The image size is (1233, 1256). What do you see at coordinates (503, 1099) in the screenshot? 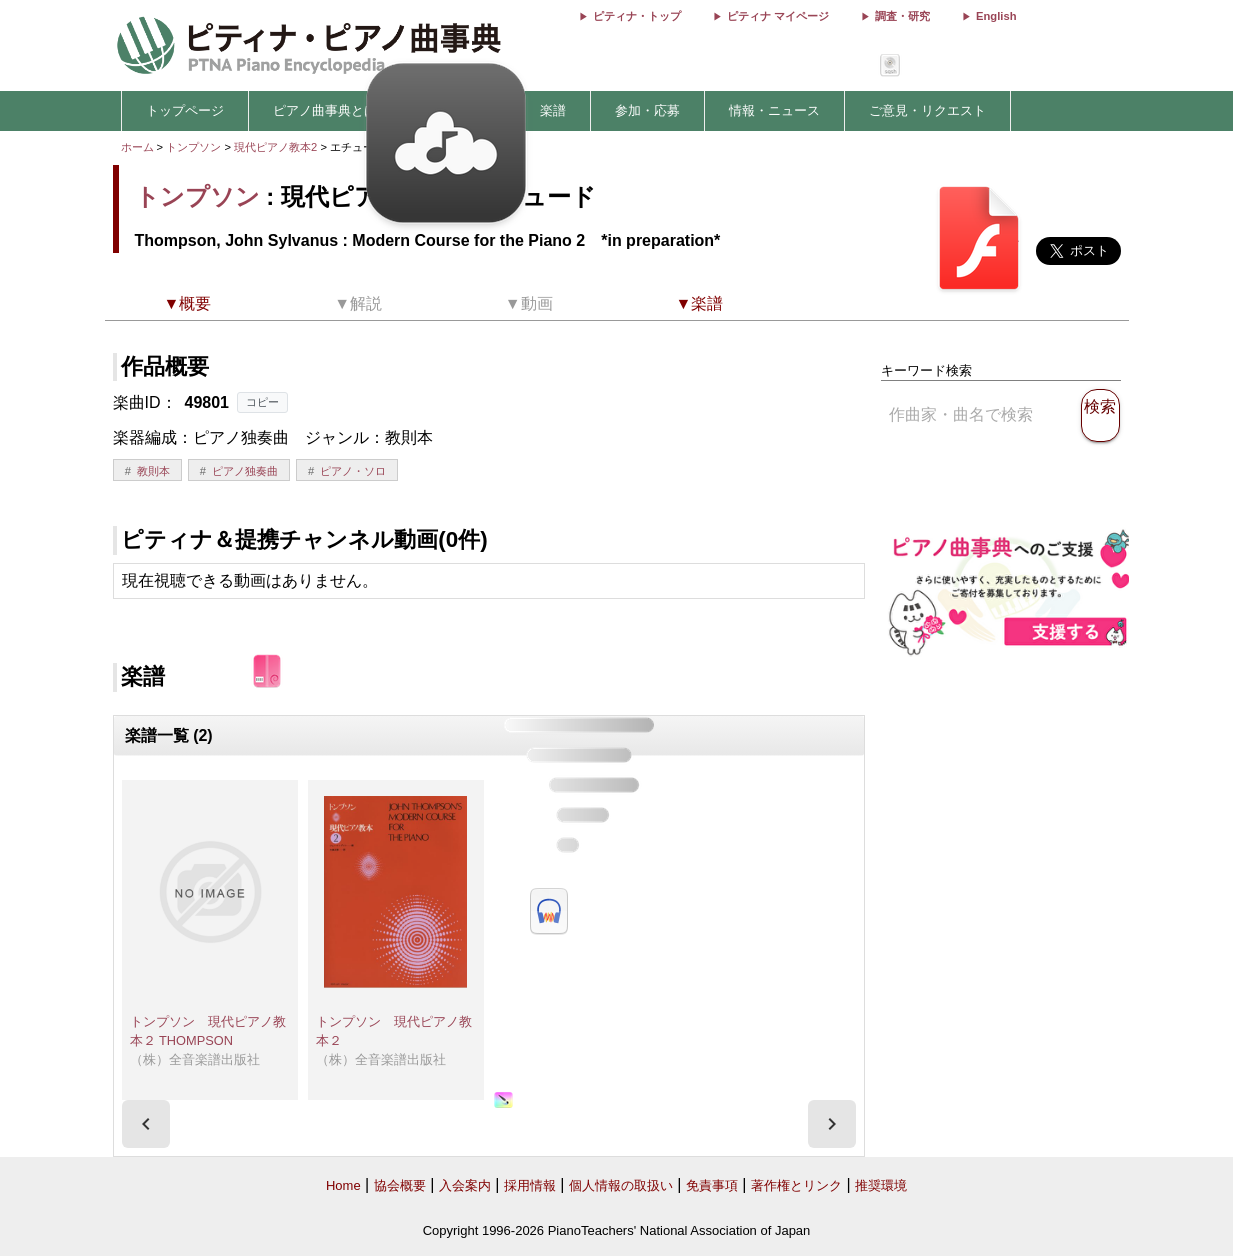
I see `open a Krita project file` at bounding box center [503, 1099].